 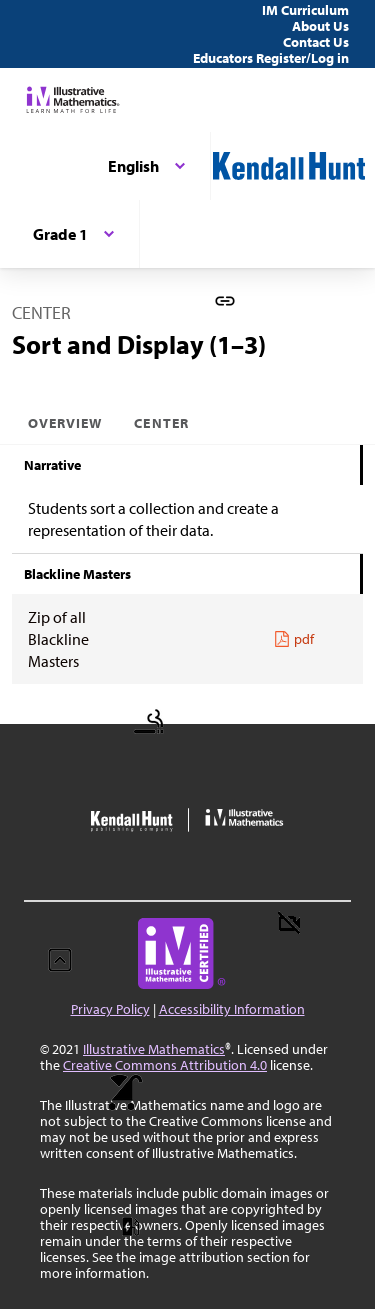 I want to click on find nearby electric vehicle charging stations, so click(x=130, y=1226).